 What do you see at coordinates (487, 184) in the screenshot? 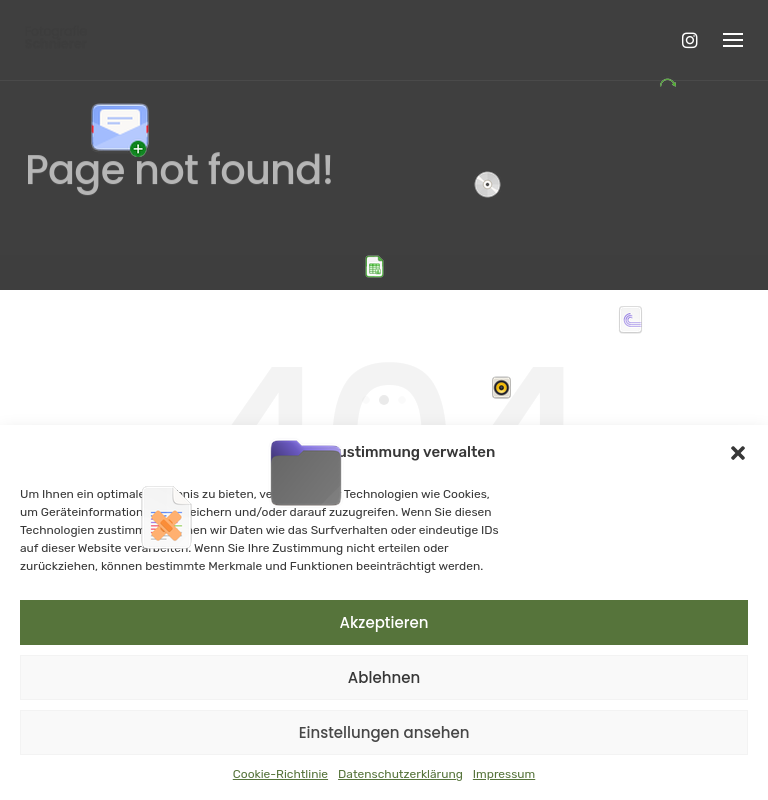
I see `indicates a rewritable DVD disc` at bounding box center [487, 184].